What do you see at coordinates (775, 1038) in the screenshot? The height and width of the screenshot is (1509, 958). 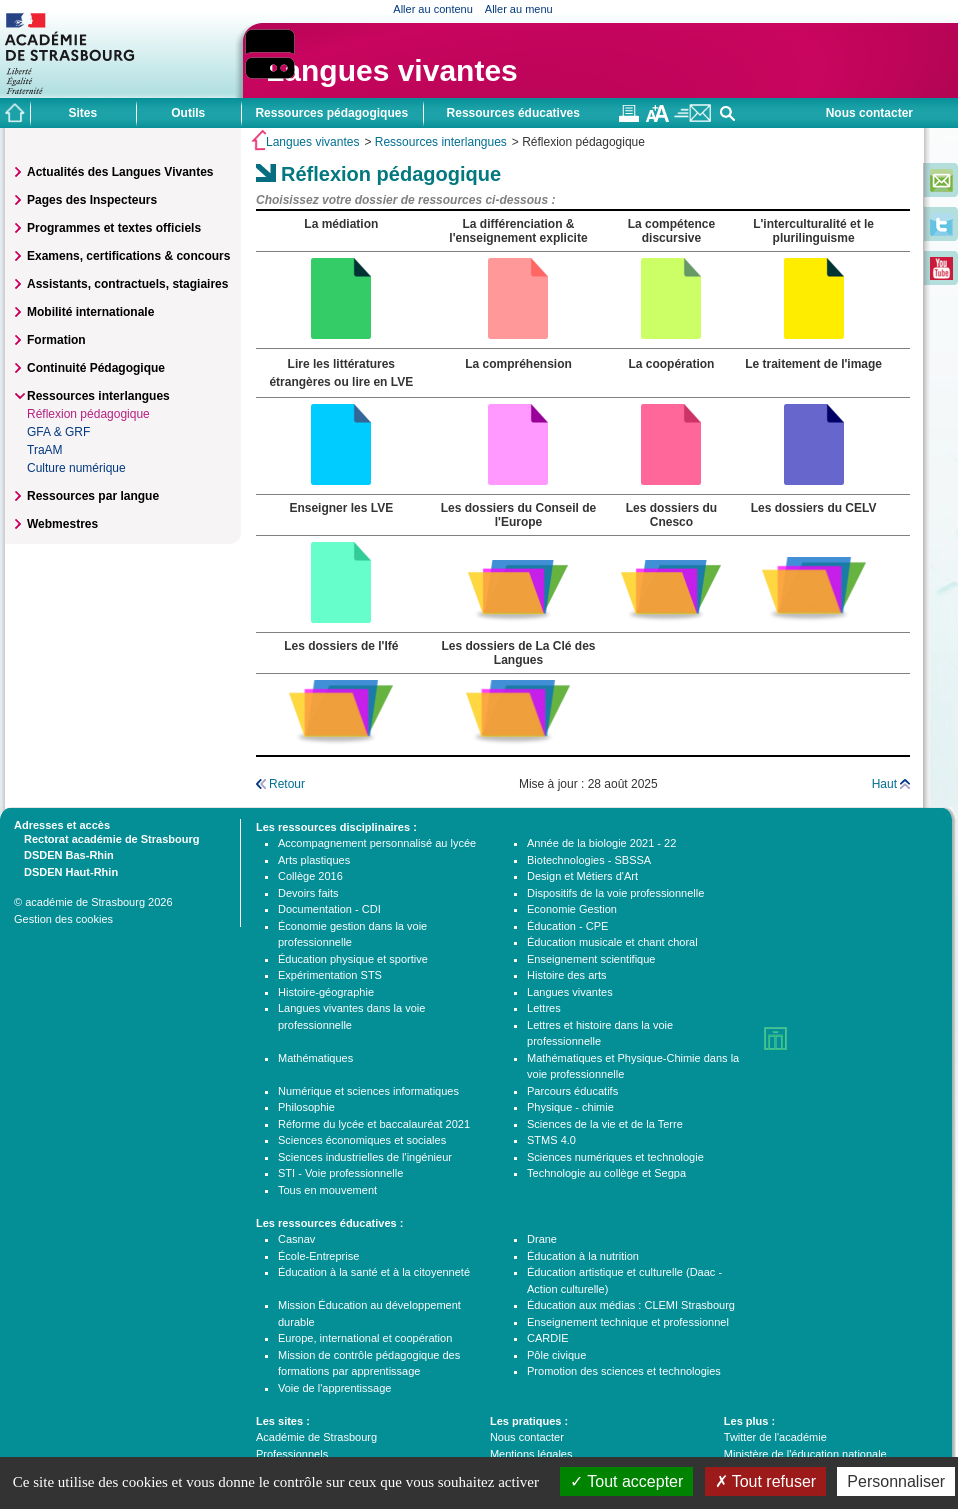 I see `indicates elevator access or location` at bounding box center [775, 1038].